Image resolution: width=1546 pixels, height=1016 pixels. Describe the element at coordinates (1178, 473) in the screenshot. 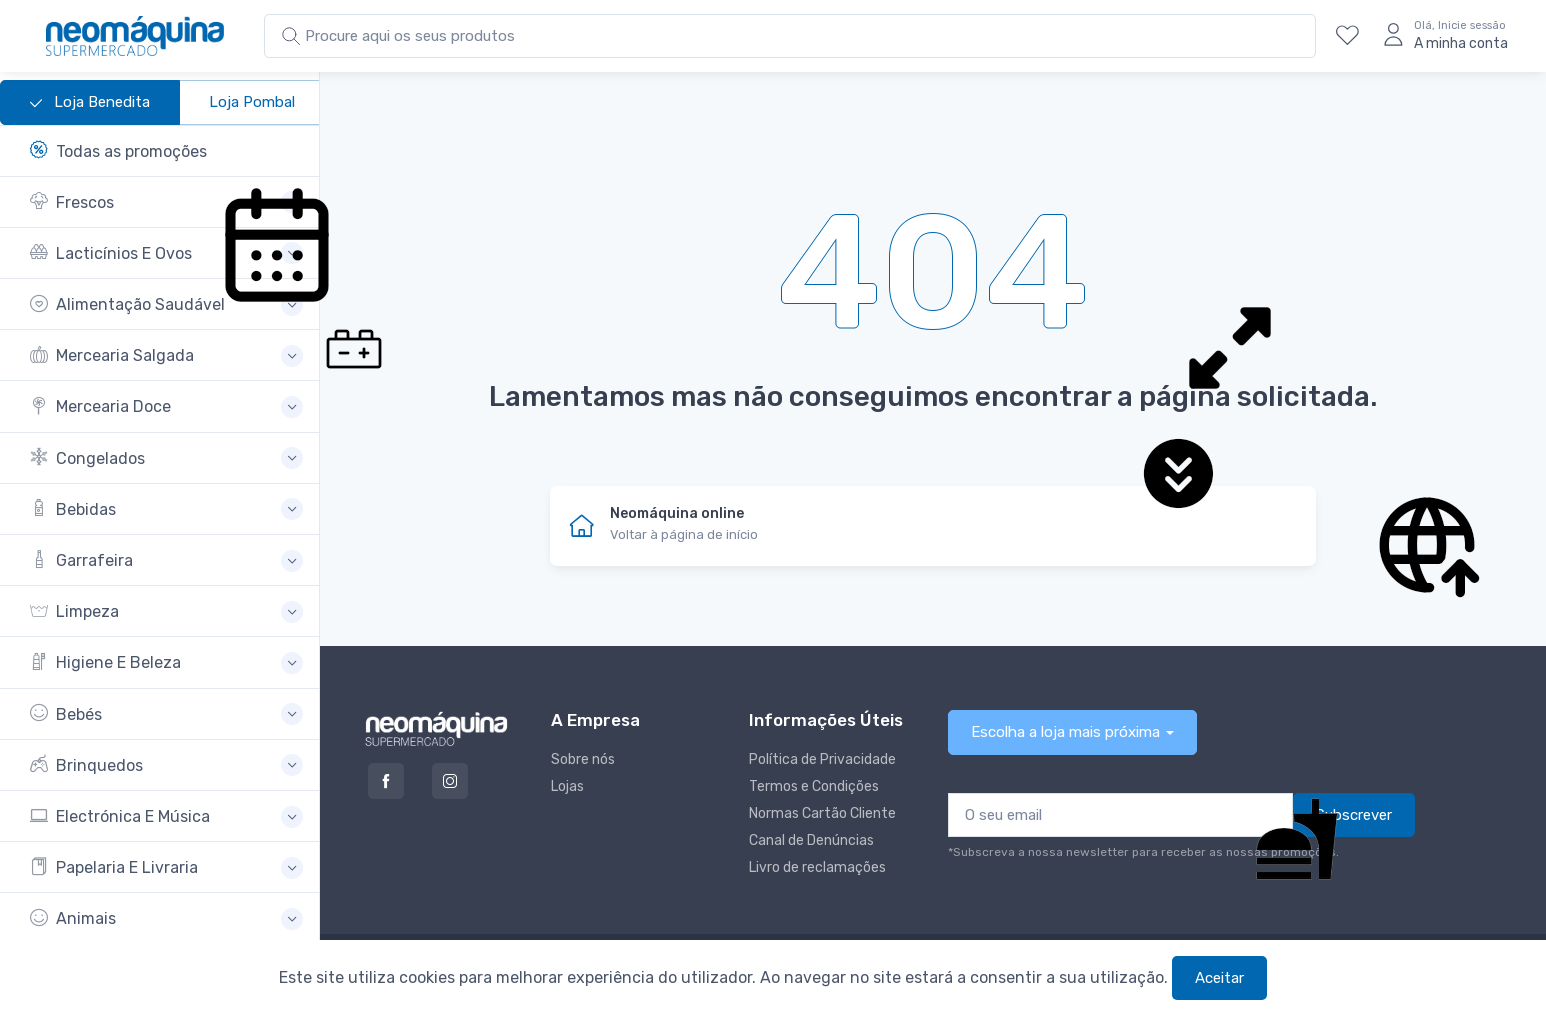

I see `expand all content below` at that location.